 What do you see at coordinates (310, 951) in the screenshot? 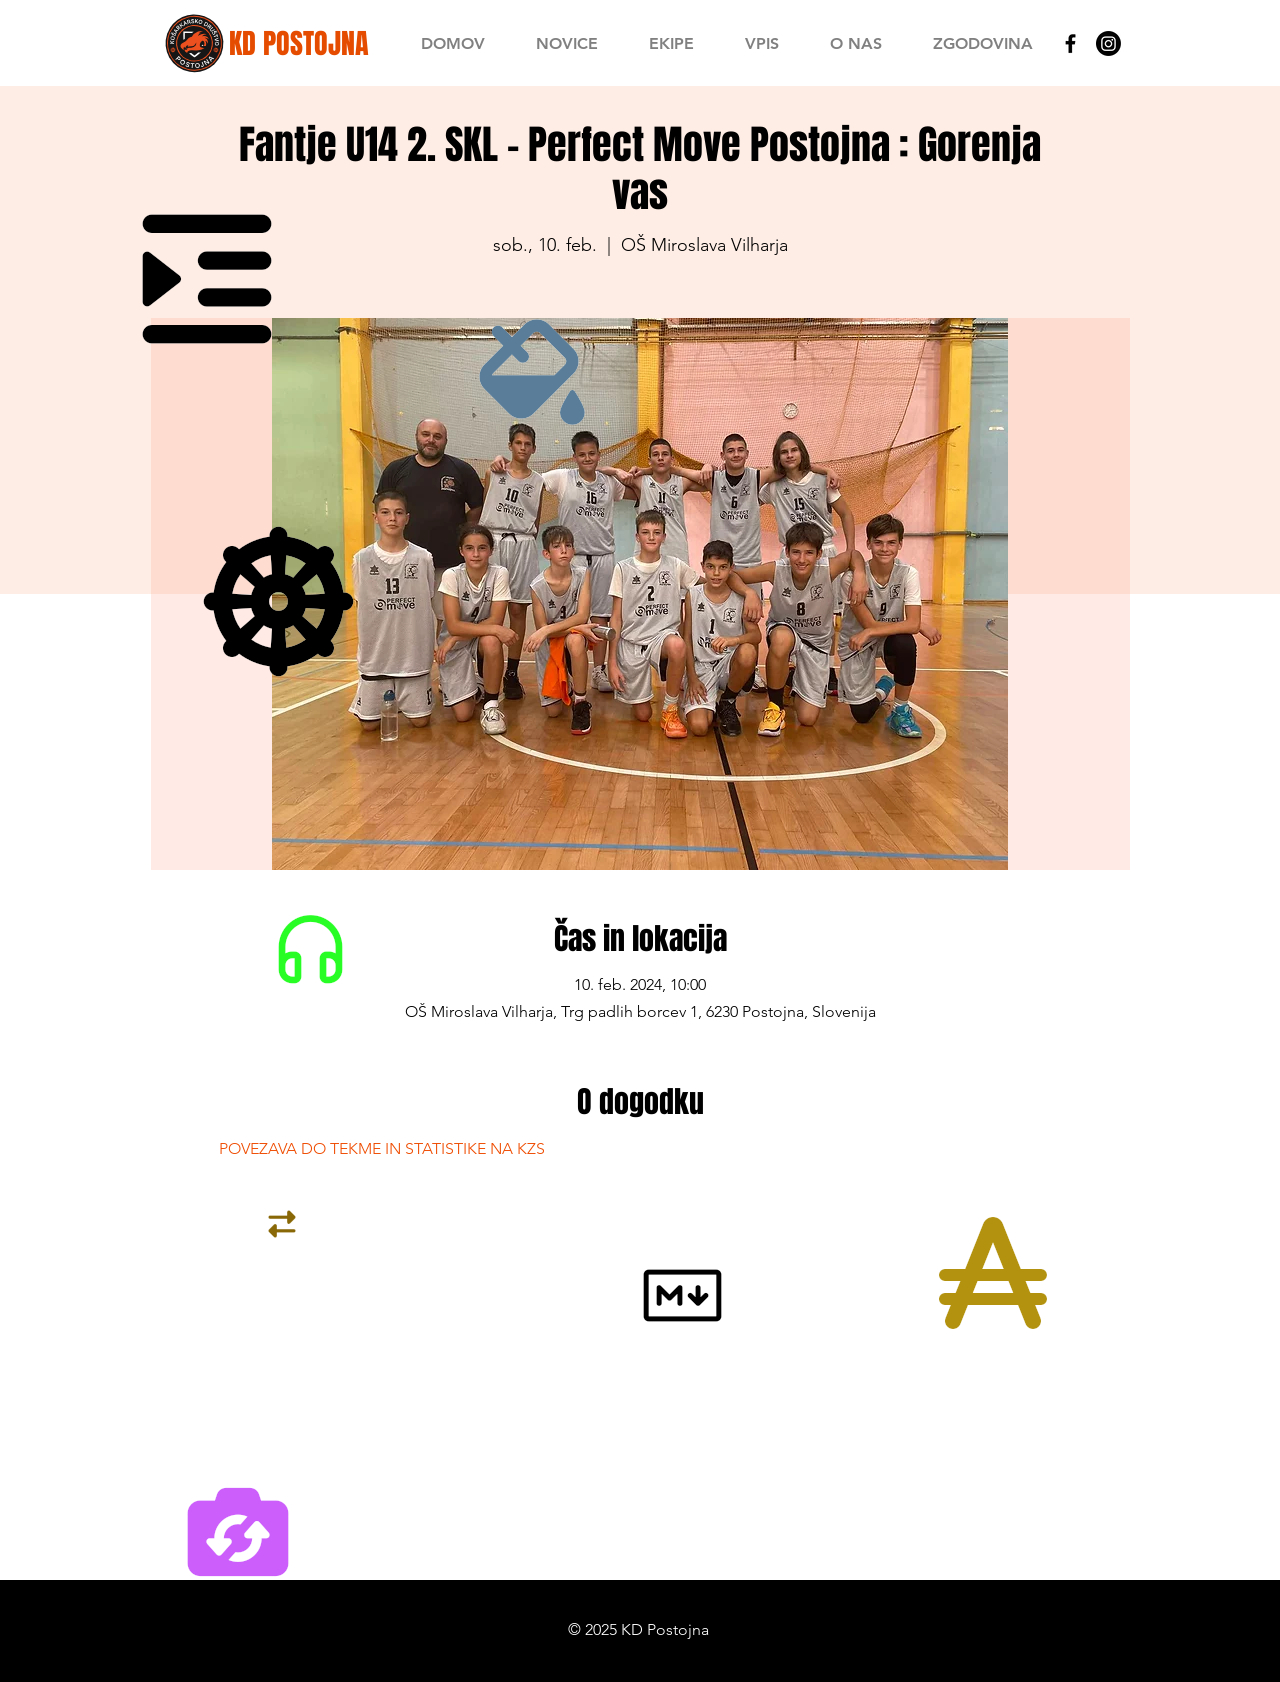
I see `access audio or music playback` at bounding box center [310, 951].